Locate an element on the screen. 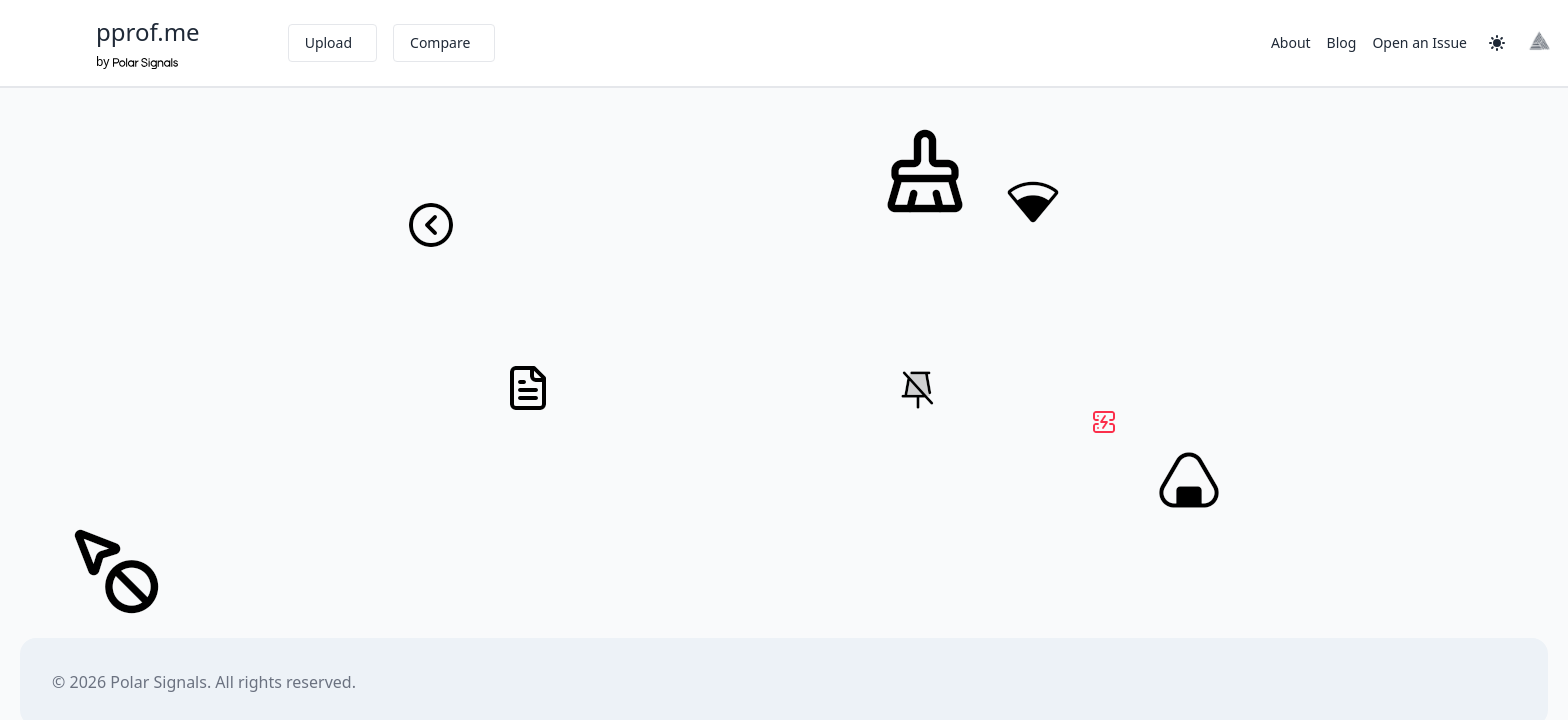  cursor interaction disabled is located at coordinates (116, 571).